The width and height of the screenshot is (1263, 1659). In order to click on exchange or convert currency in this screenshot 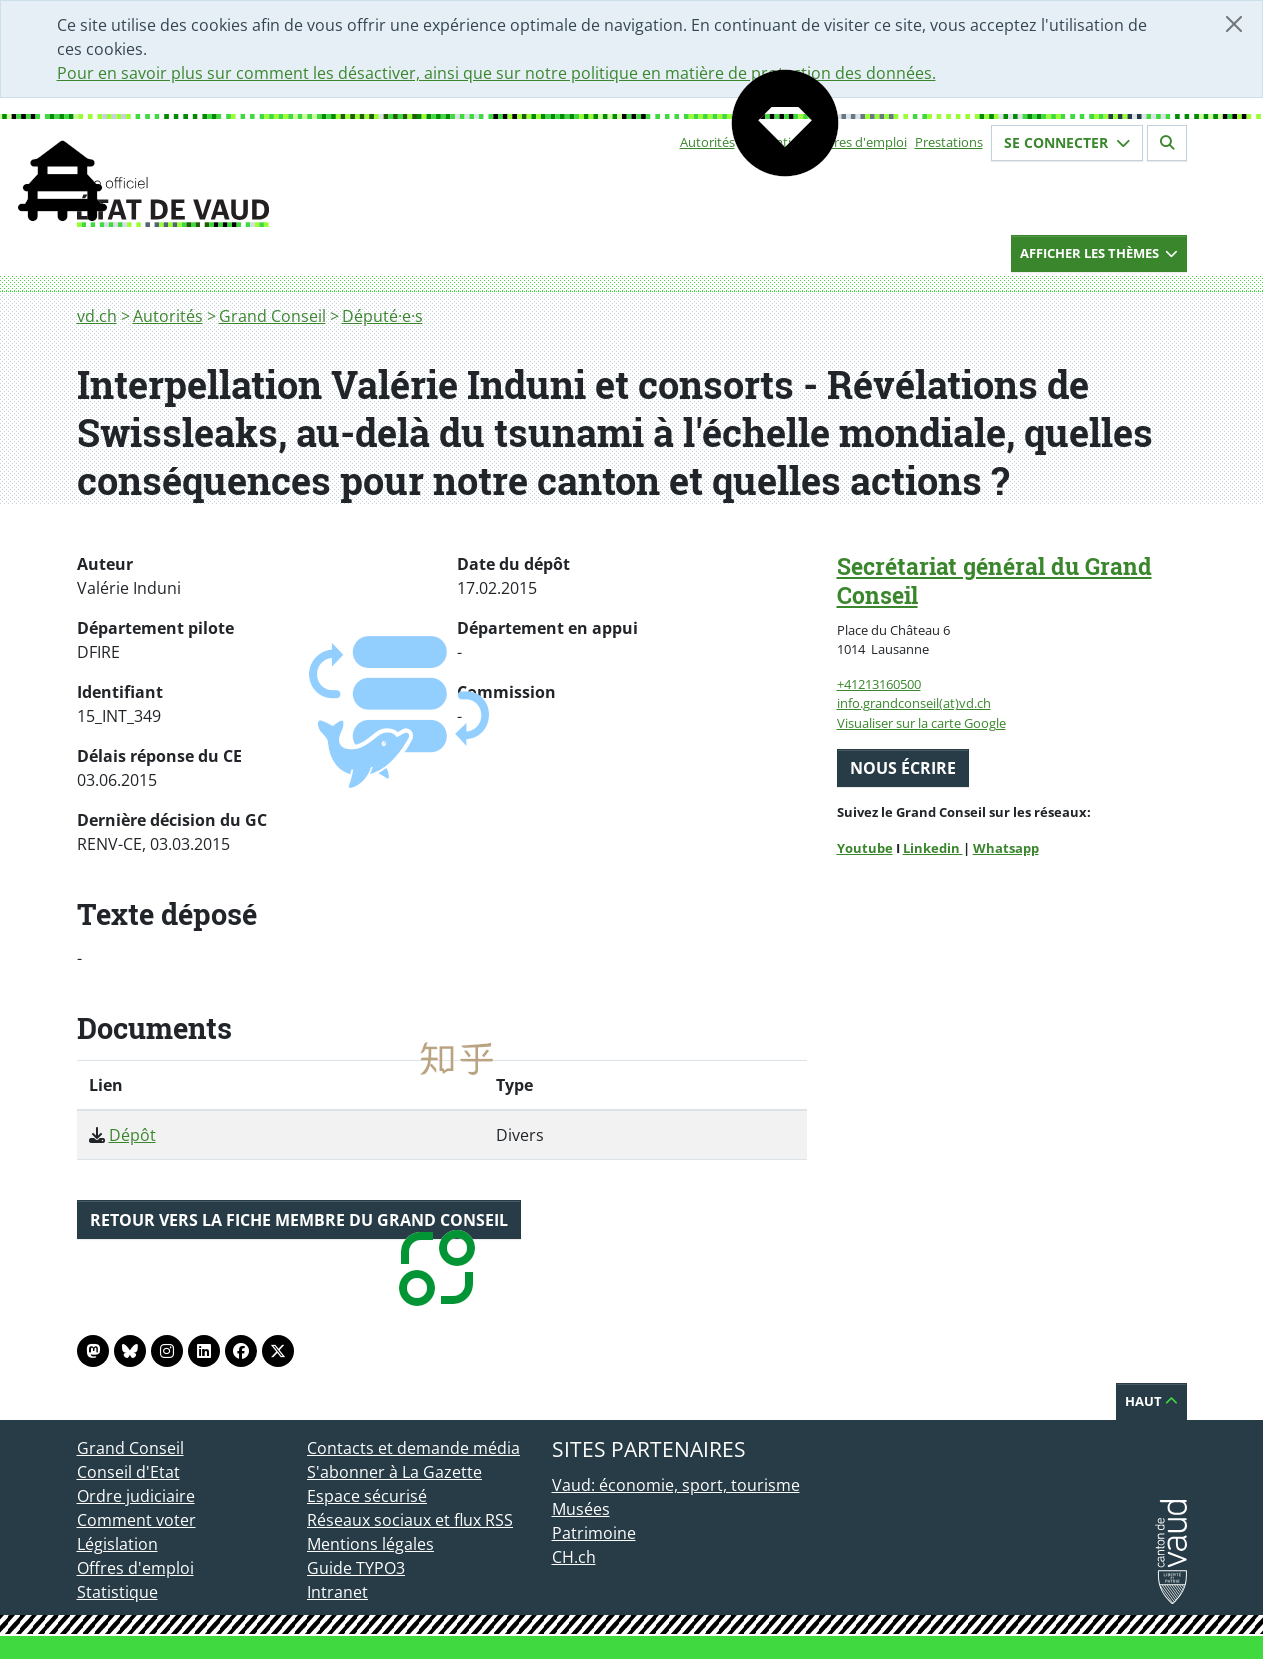, I will do `click(437, 1268)`.